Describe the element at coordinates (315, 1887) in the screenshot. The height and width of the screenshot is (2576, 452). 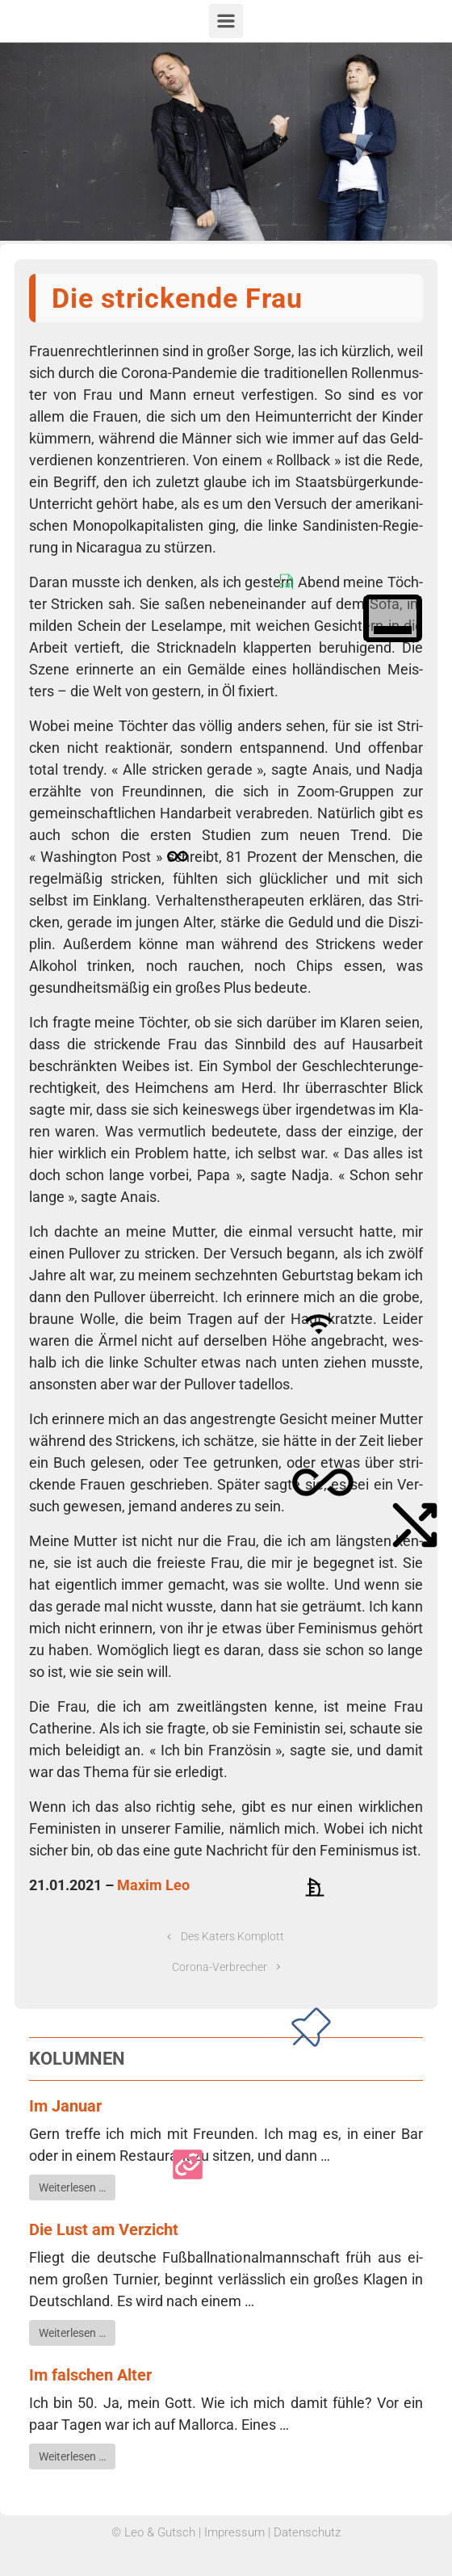
I see `view landmark or tourist attraction` at that location.